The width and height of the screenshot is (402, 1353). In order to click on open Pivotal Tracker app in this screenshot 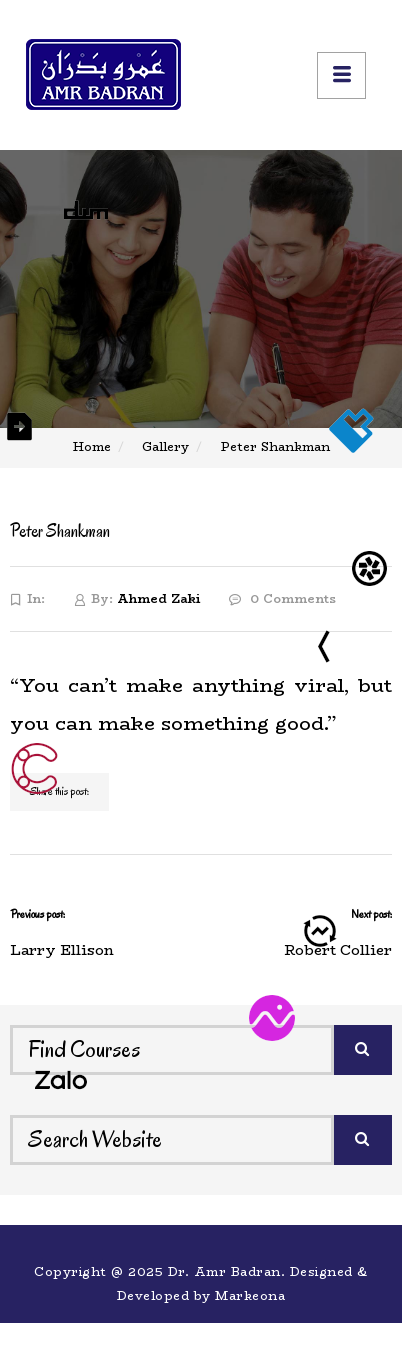, I will do `click(369, 568)`.